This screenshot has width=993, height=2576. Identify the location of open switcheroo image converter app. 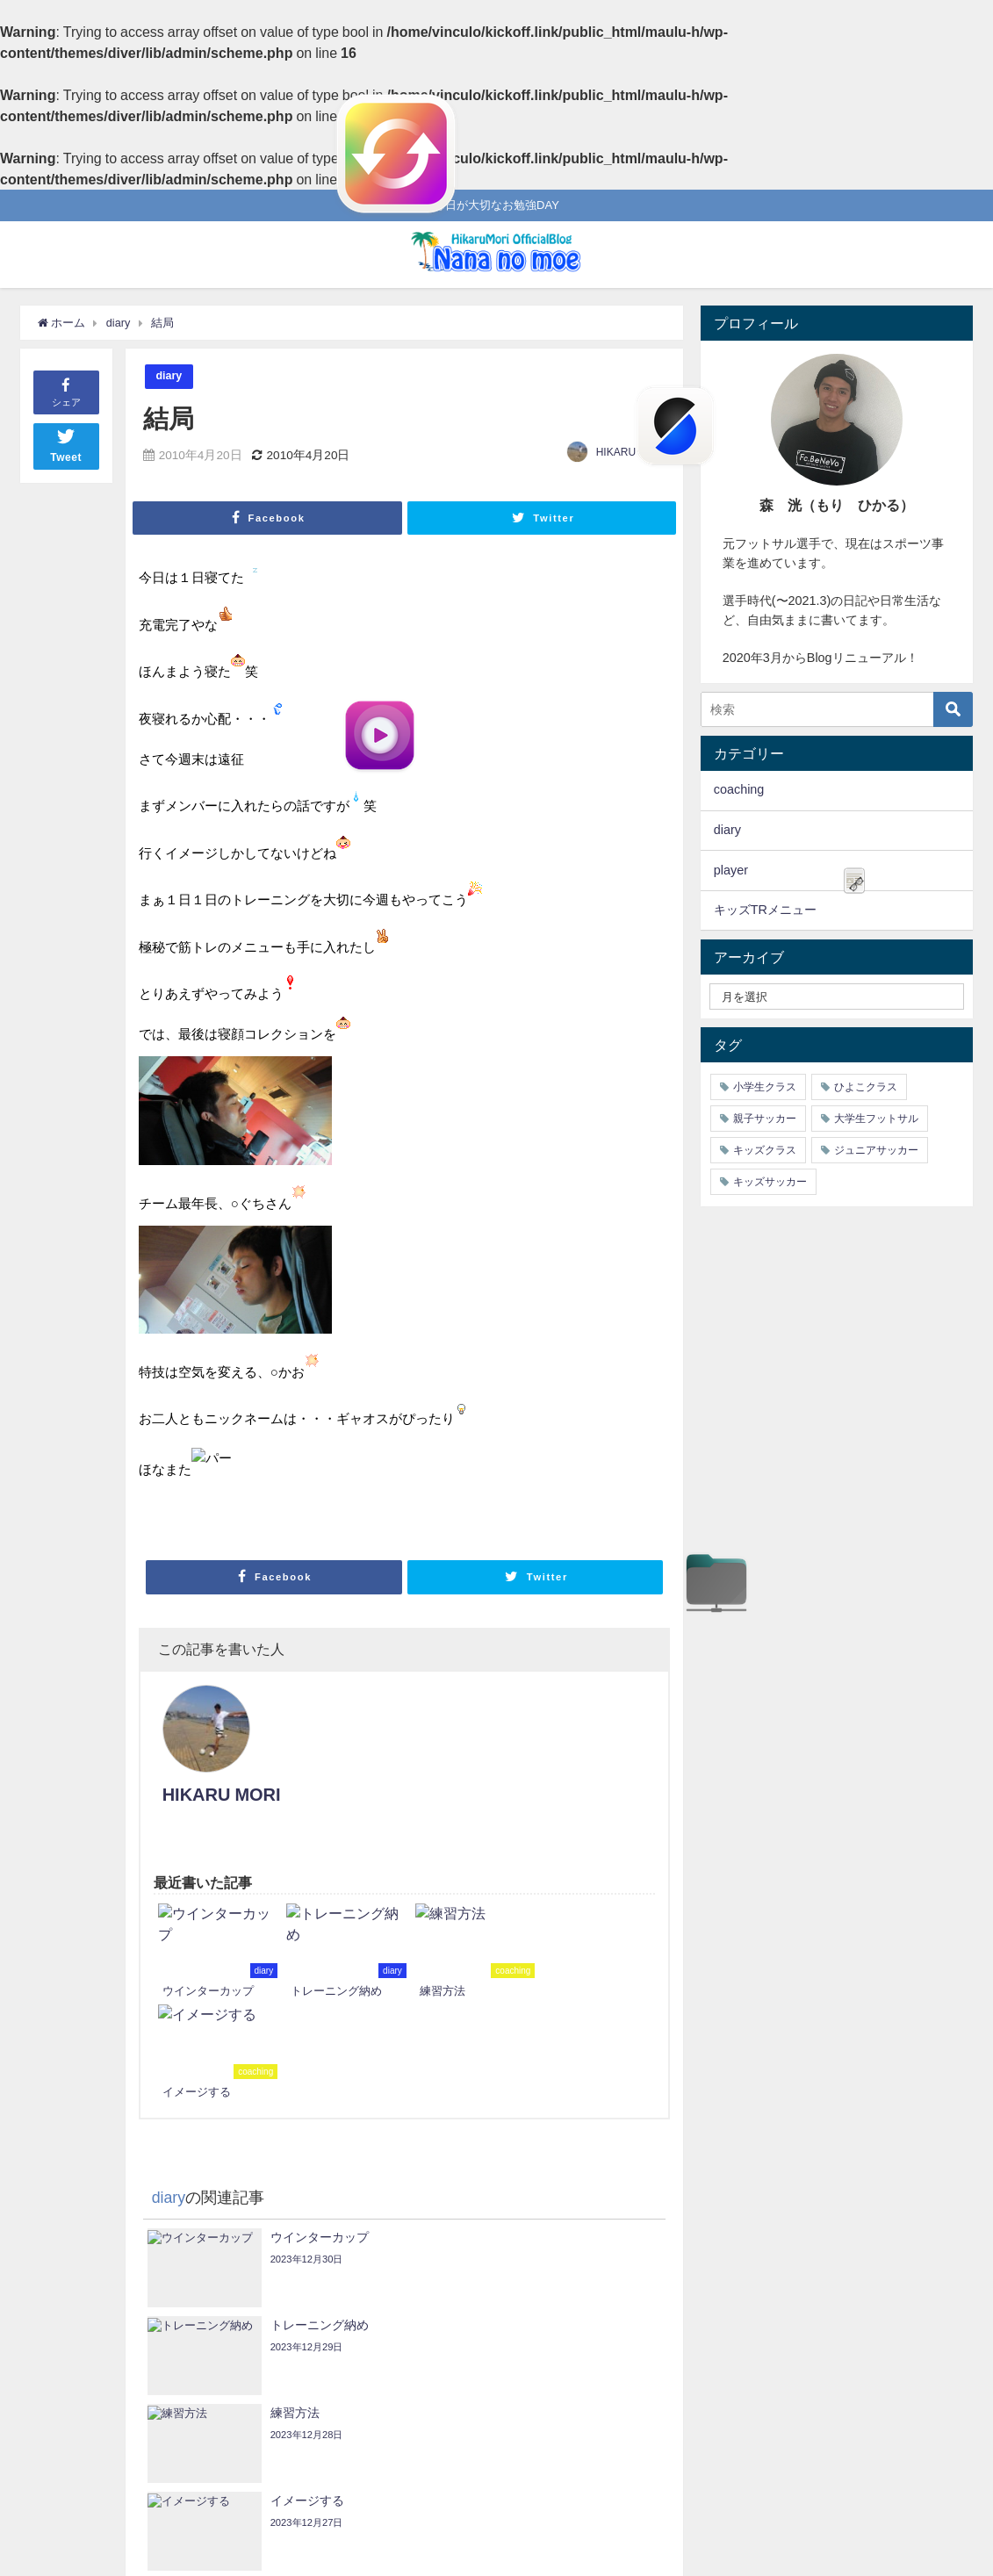
(396, 154).